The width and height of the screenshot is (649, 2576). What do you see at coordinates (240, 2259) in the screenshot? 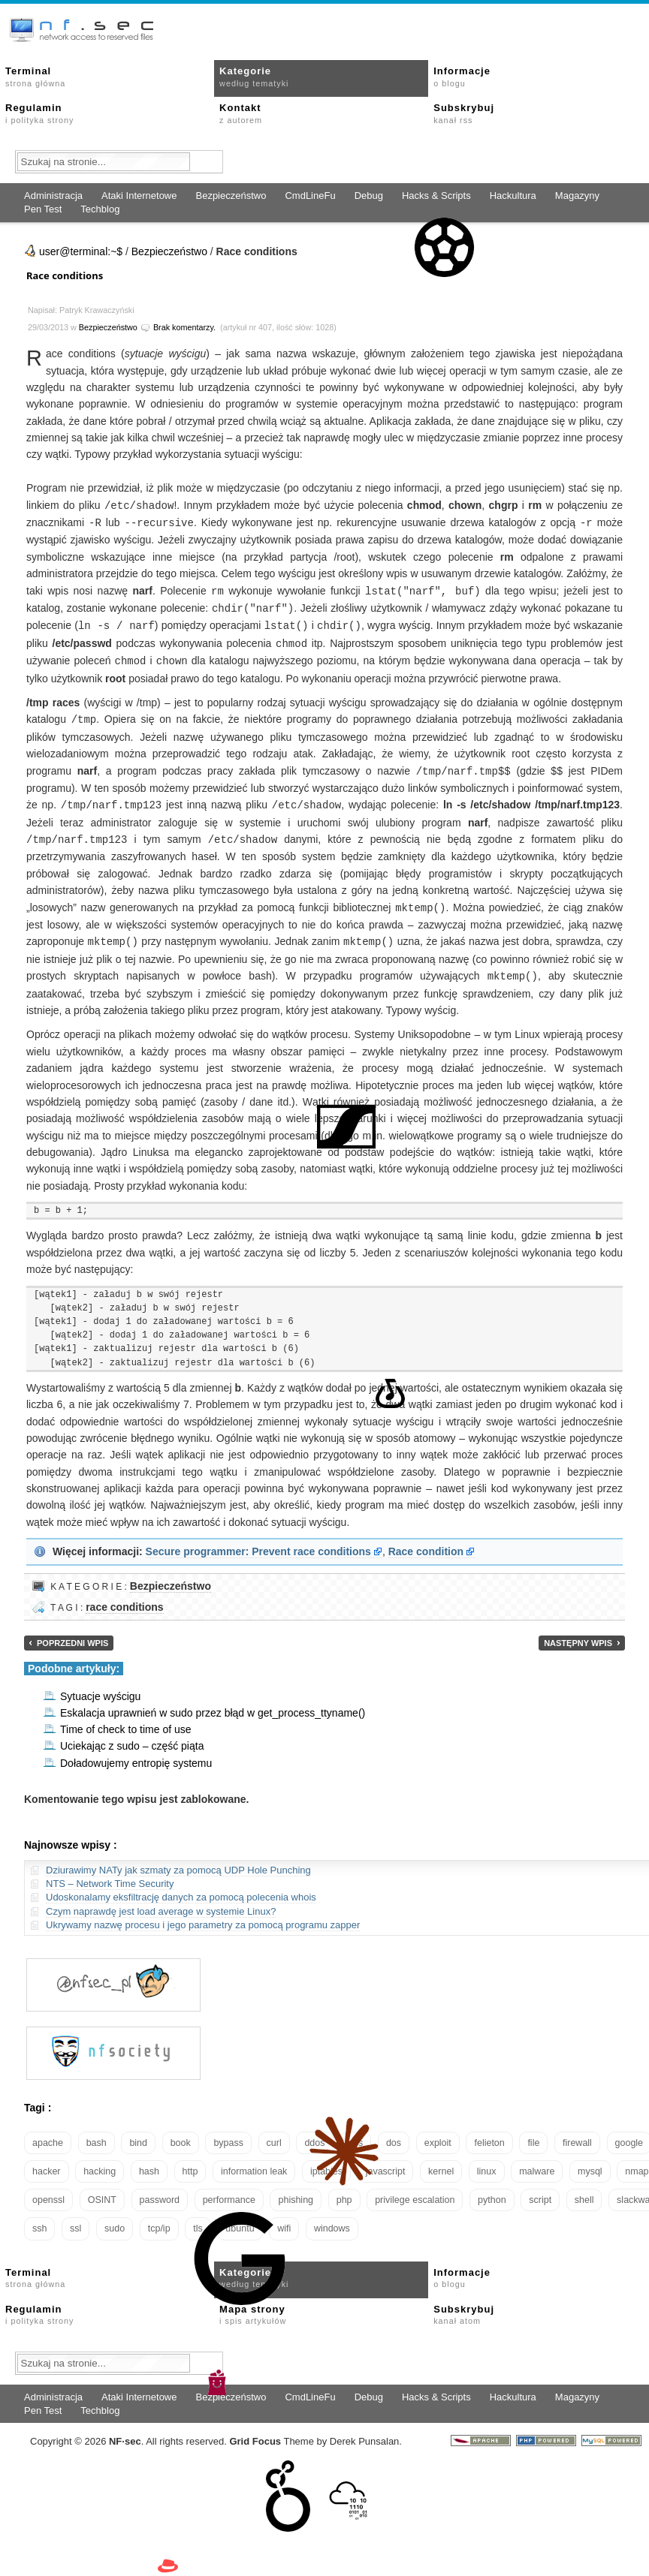
I see `sign in with Google` at bounding box center [240, 2259].